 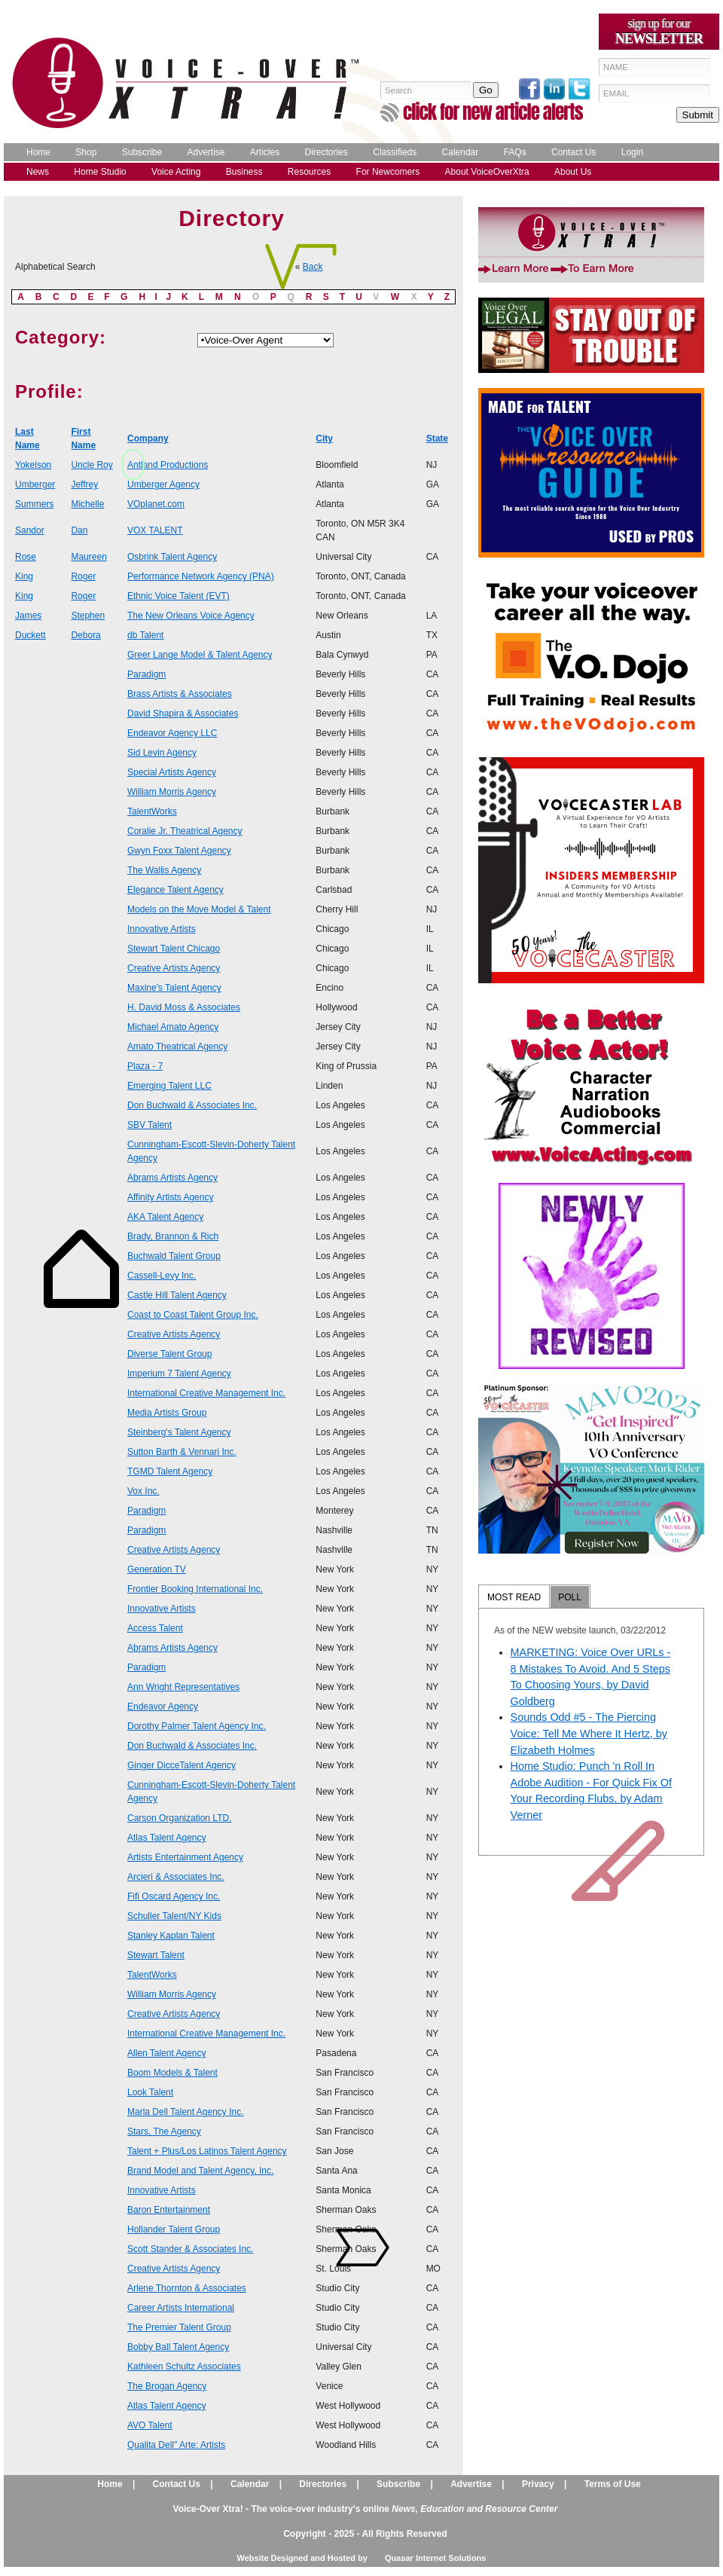 I want to click on navigate to home screen, so click(x=81, y=1270).